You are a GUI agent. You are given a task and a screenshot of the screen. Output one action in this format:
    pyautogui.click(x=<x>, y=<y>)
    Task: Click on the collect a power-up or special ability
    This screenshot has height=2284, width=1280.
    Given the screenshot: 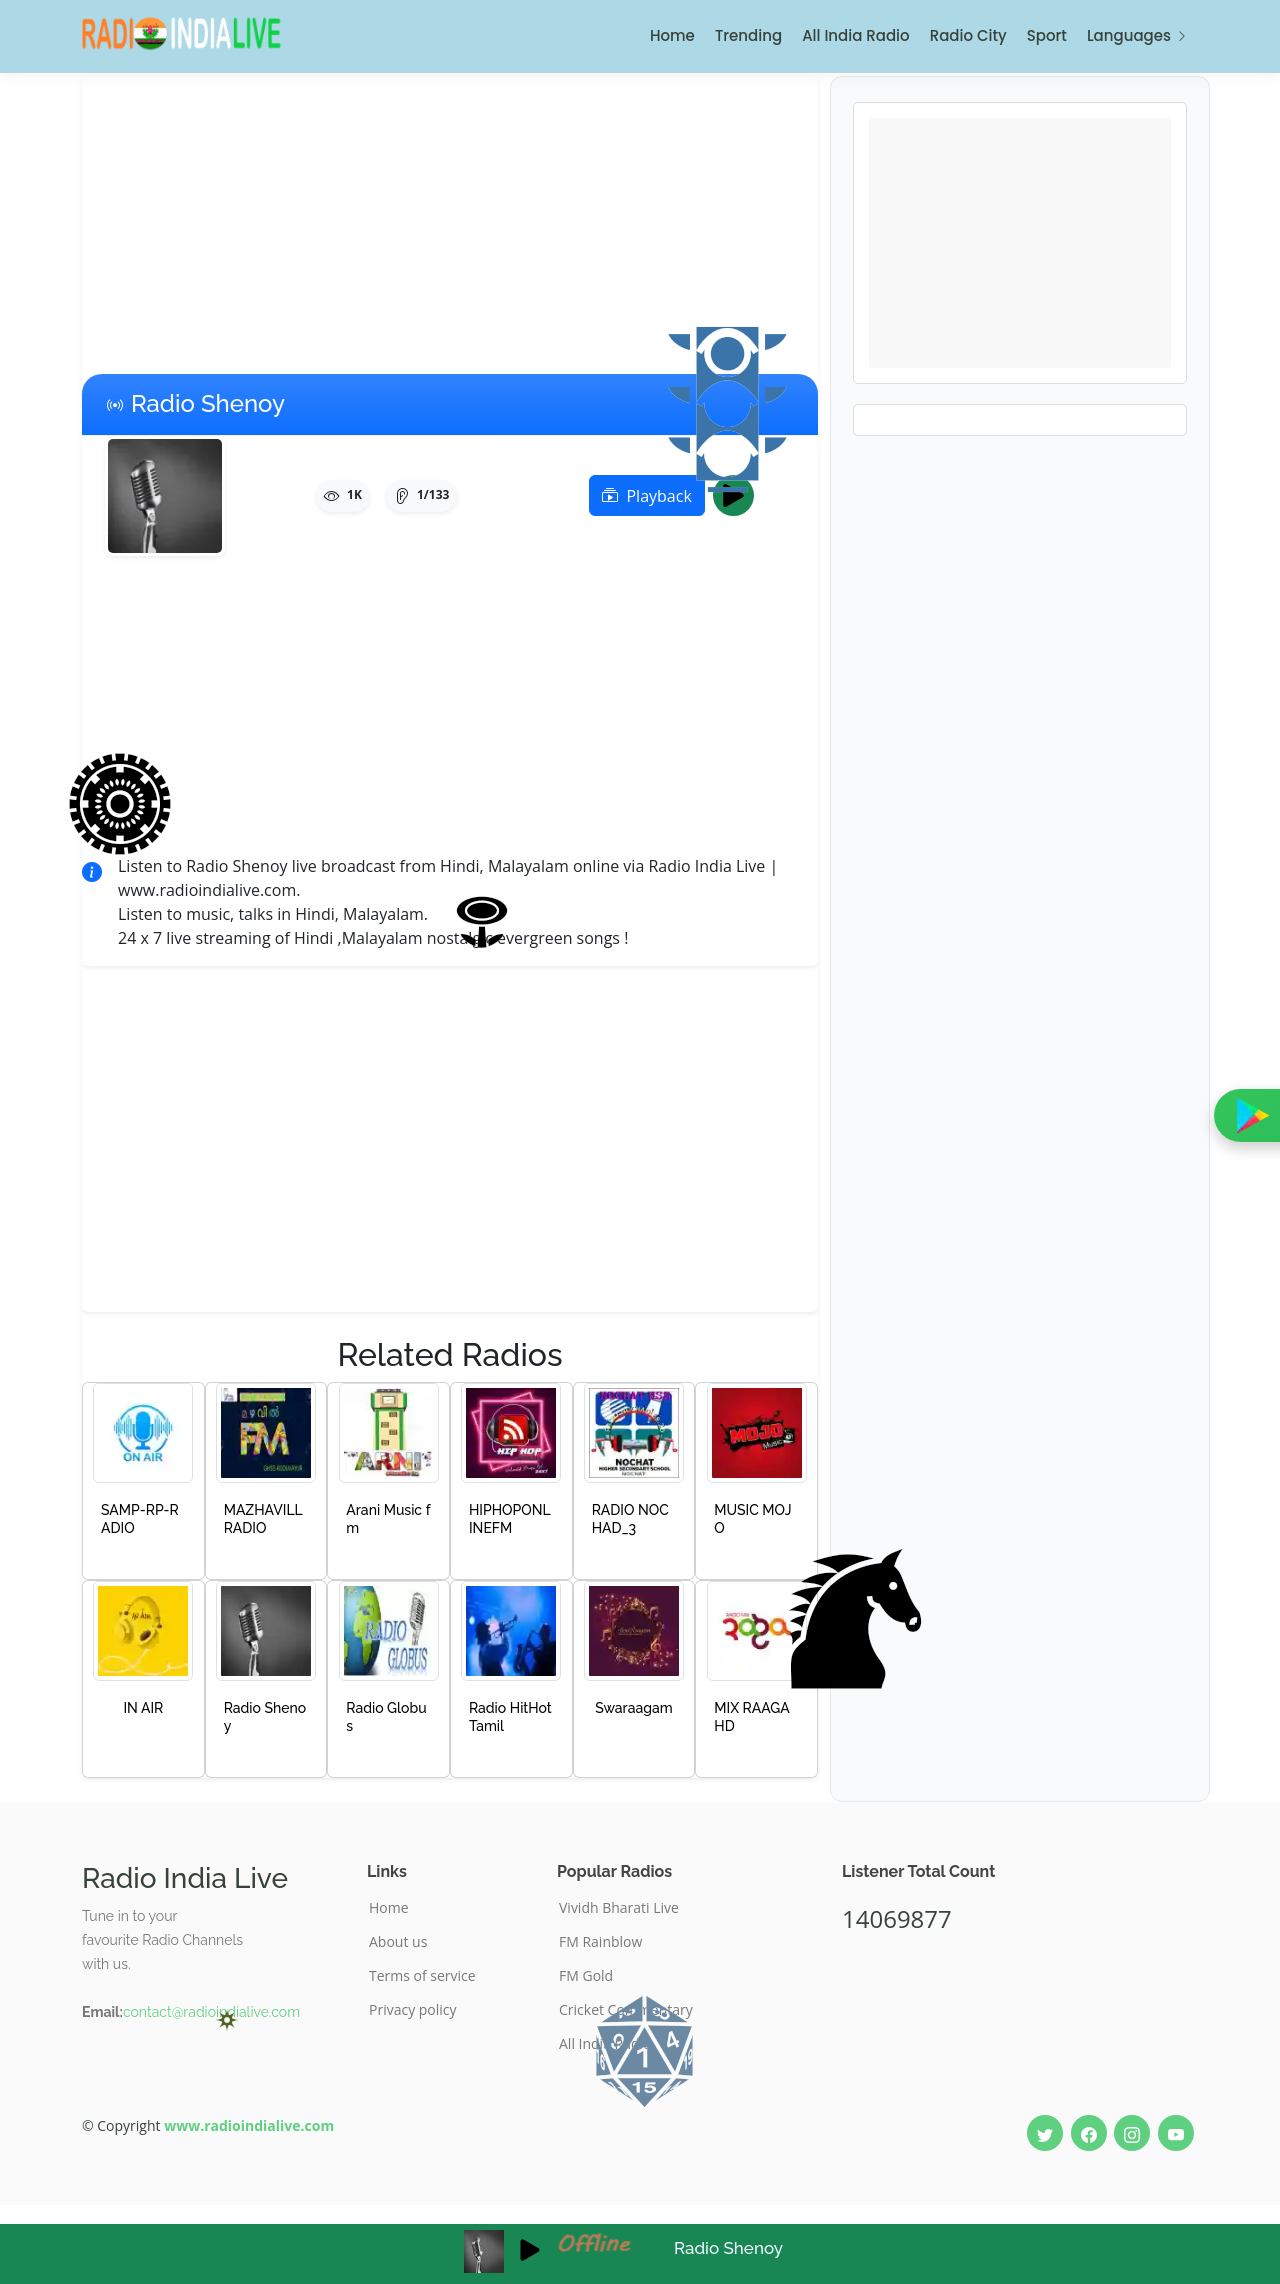 What is the action you would take?
    pyautogui.click(x=482, y=920)
    